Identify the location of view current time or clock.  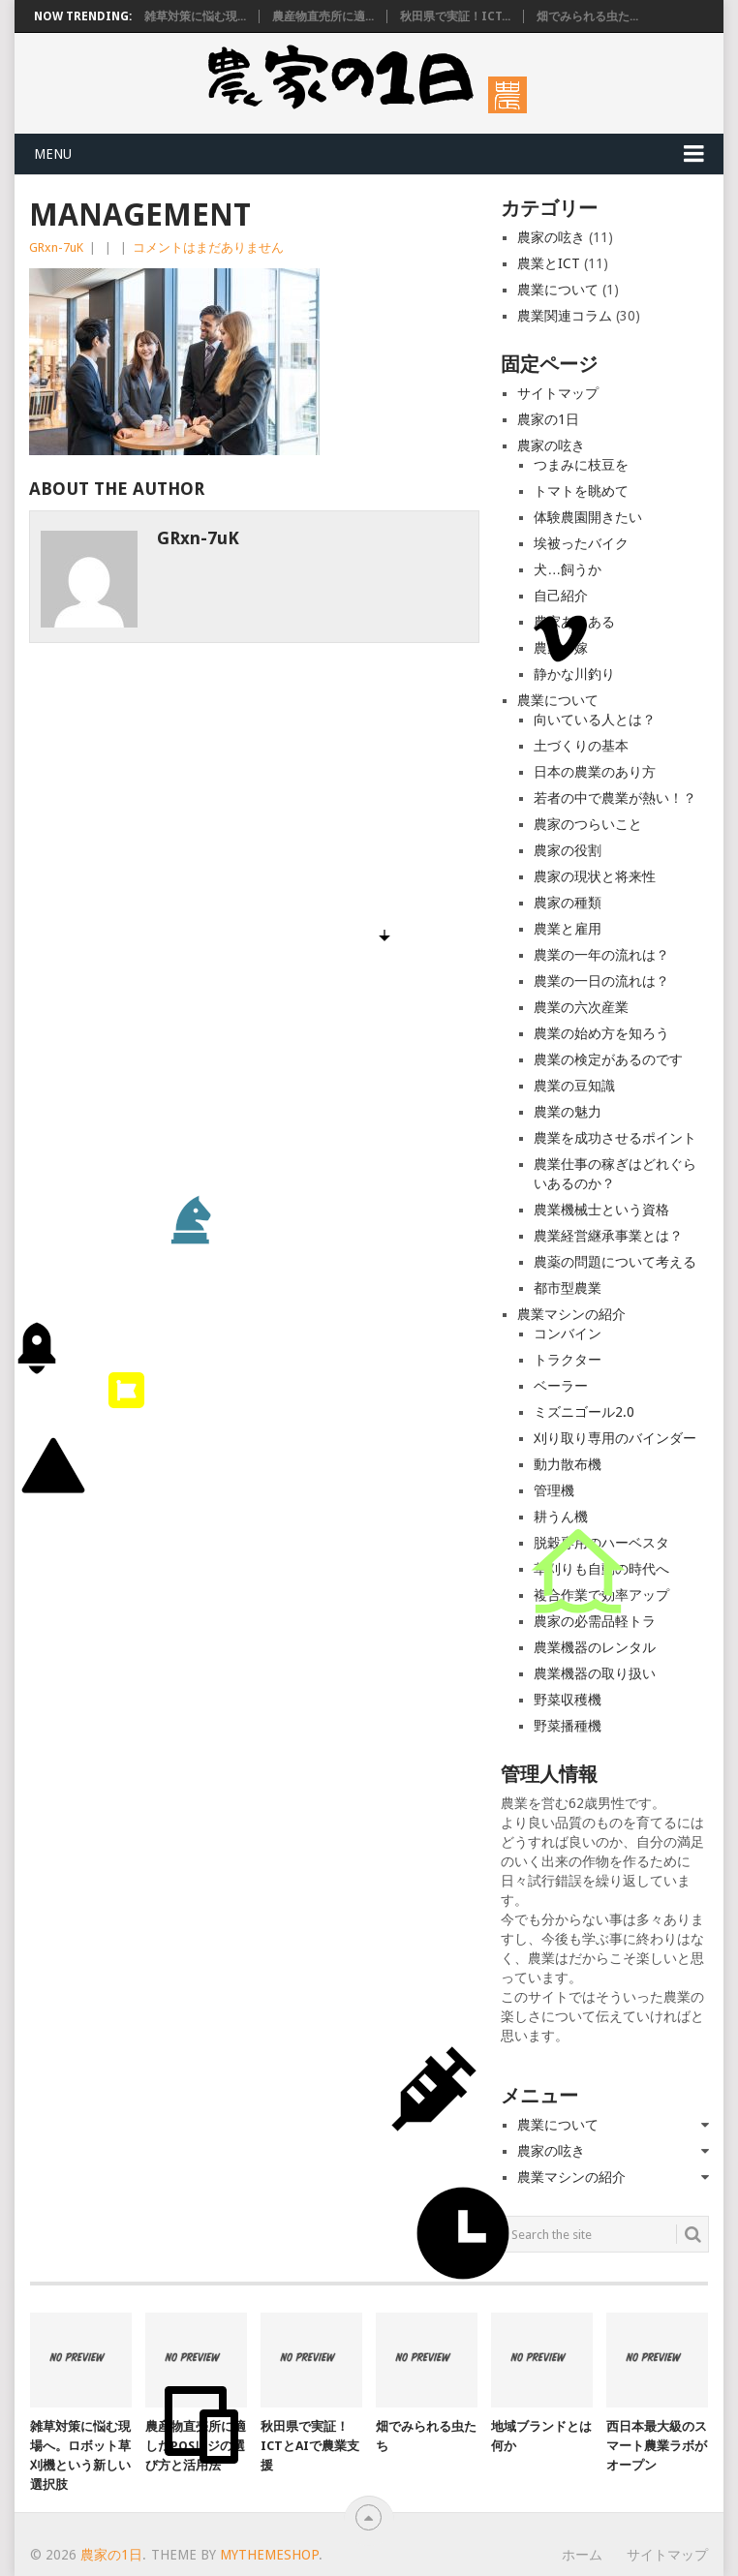
(463, 2233).